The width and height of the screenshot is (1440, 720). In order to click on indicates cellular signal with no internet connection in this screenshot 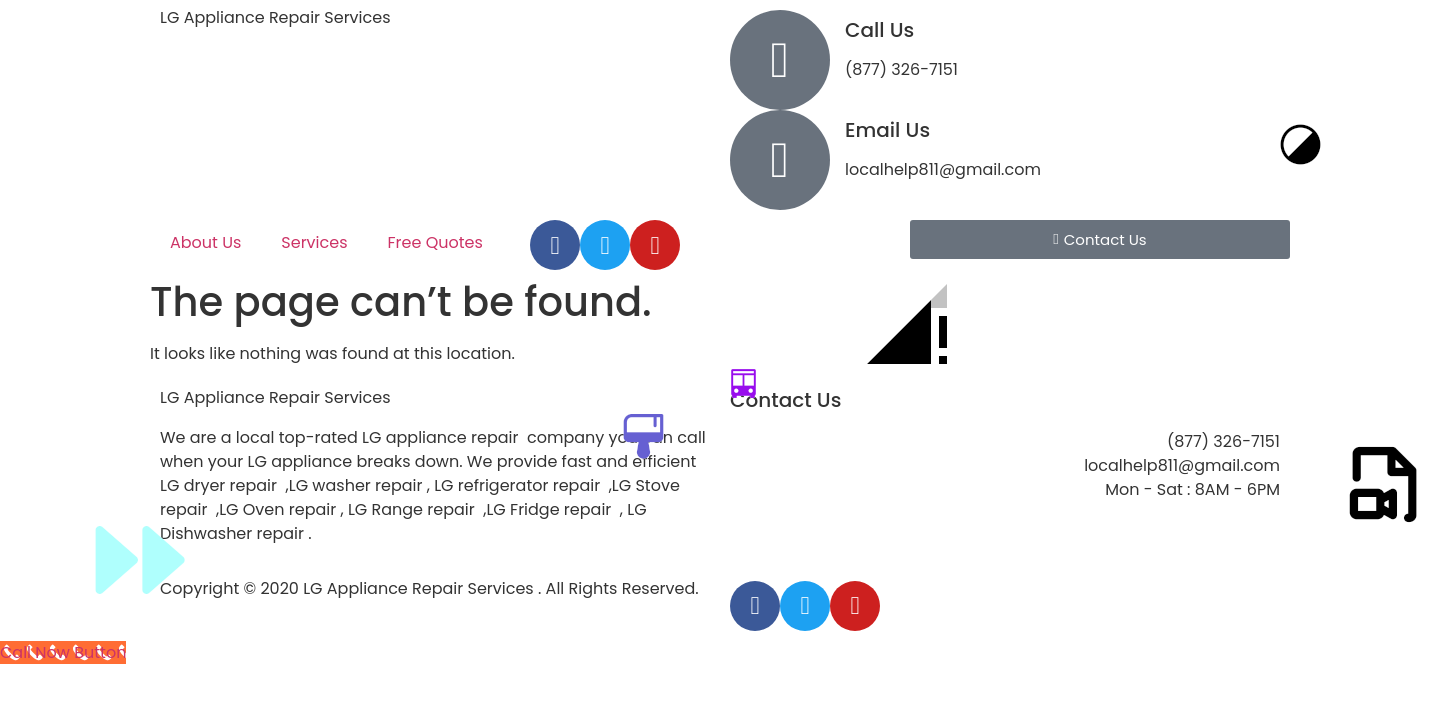, I will do `click(907, 324)`.